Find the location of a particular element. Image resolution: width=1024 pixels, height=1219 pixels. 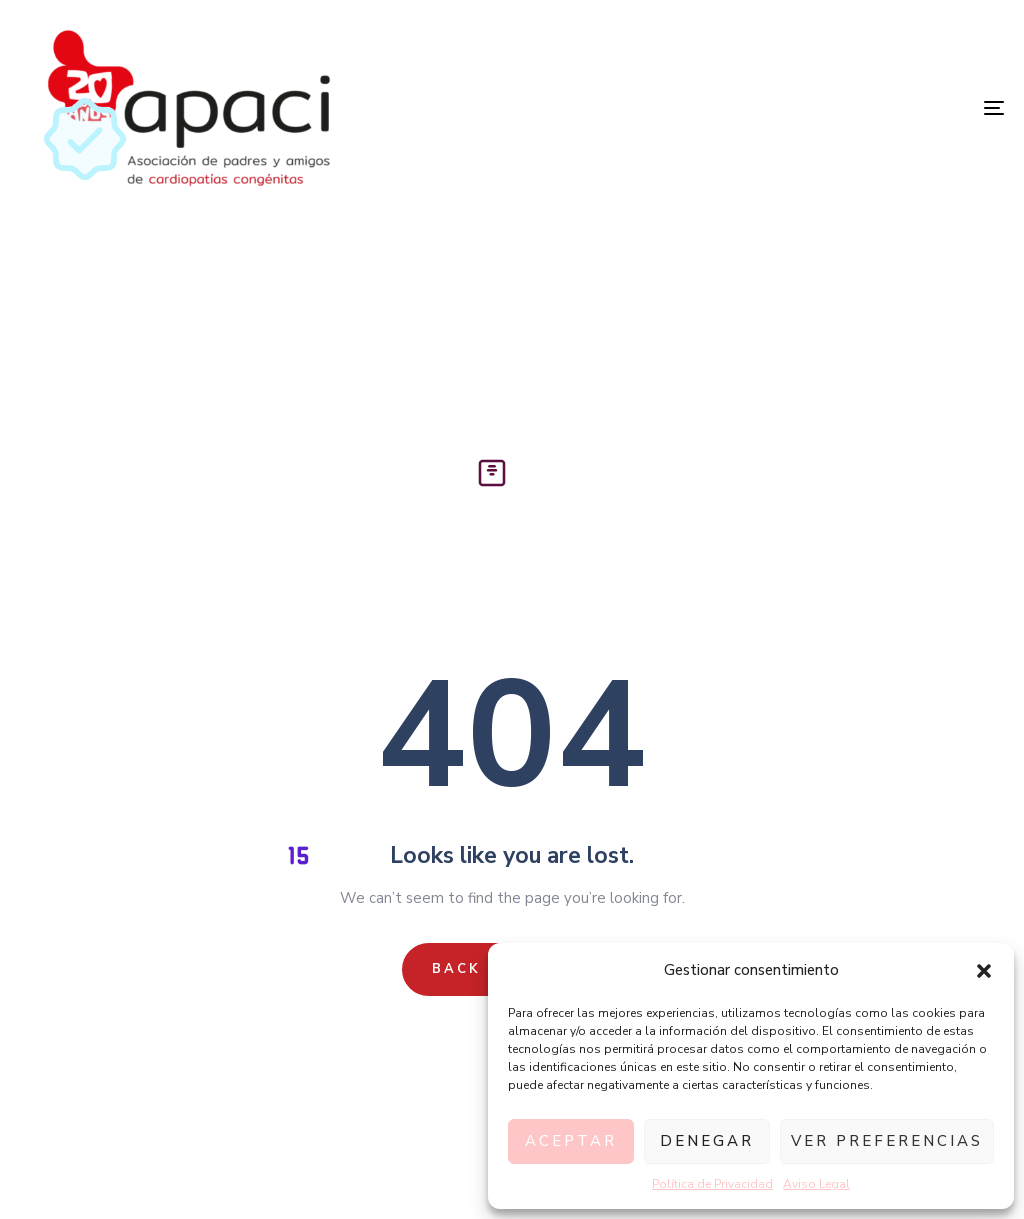

align content to top center of container is located at coordinates (492, 473).